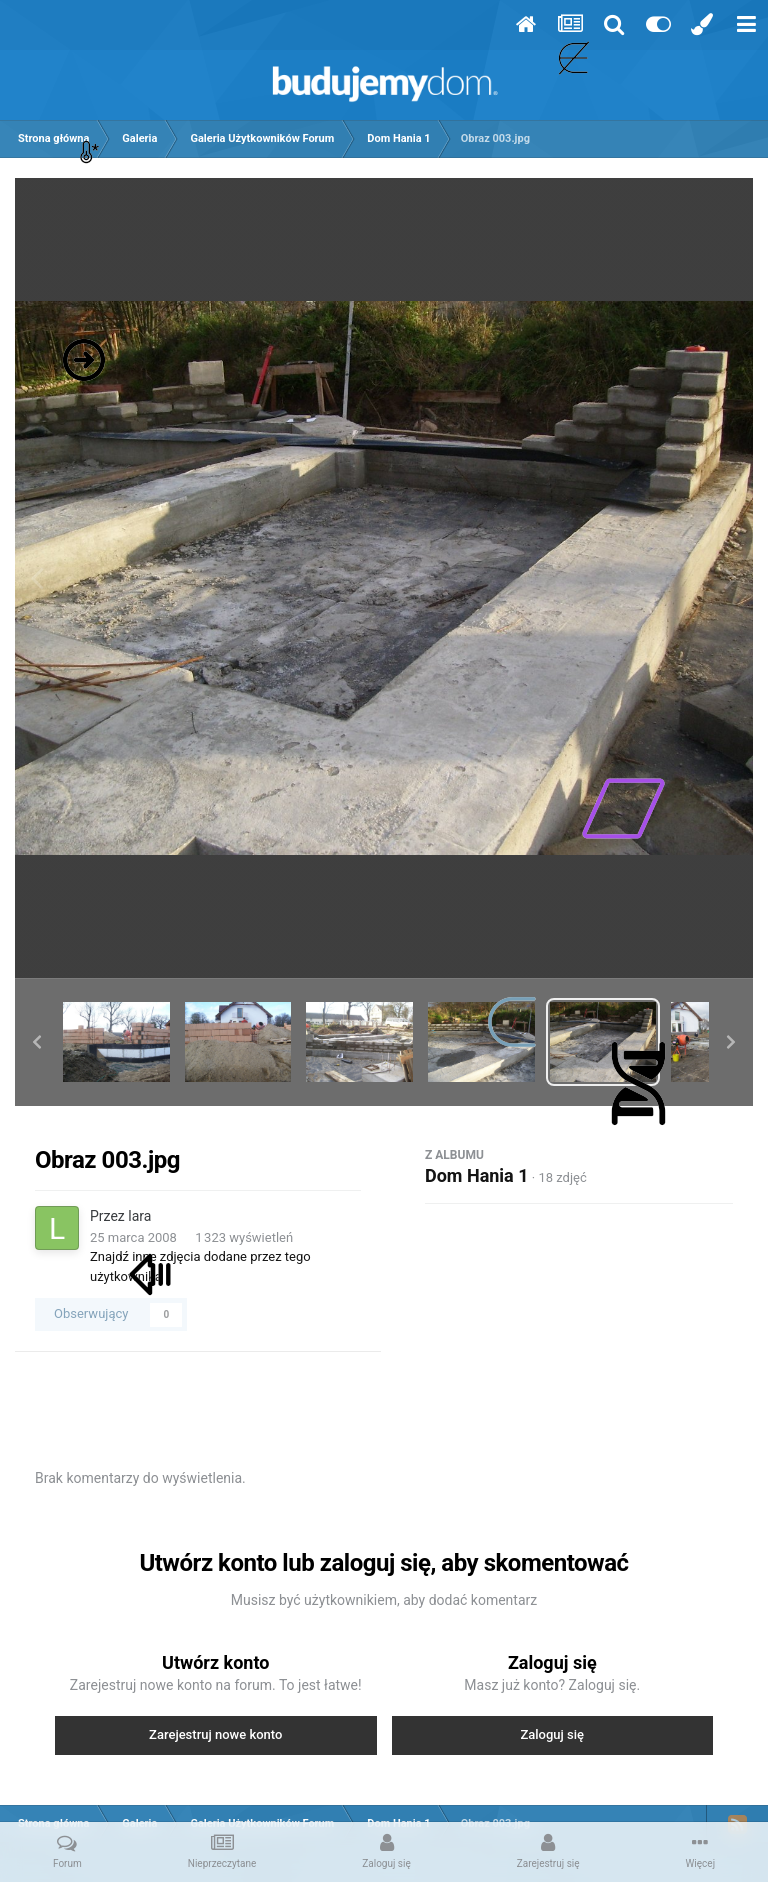  I want to click on indicates item is not part of a set or group, so click(574, 58).